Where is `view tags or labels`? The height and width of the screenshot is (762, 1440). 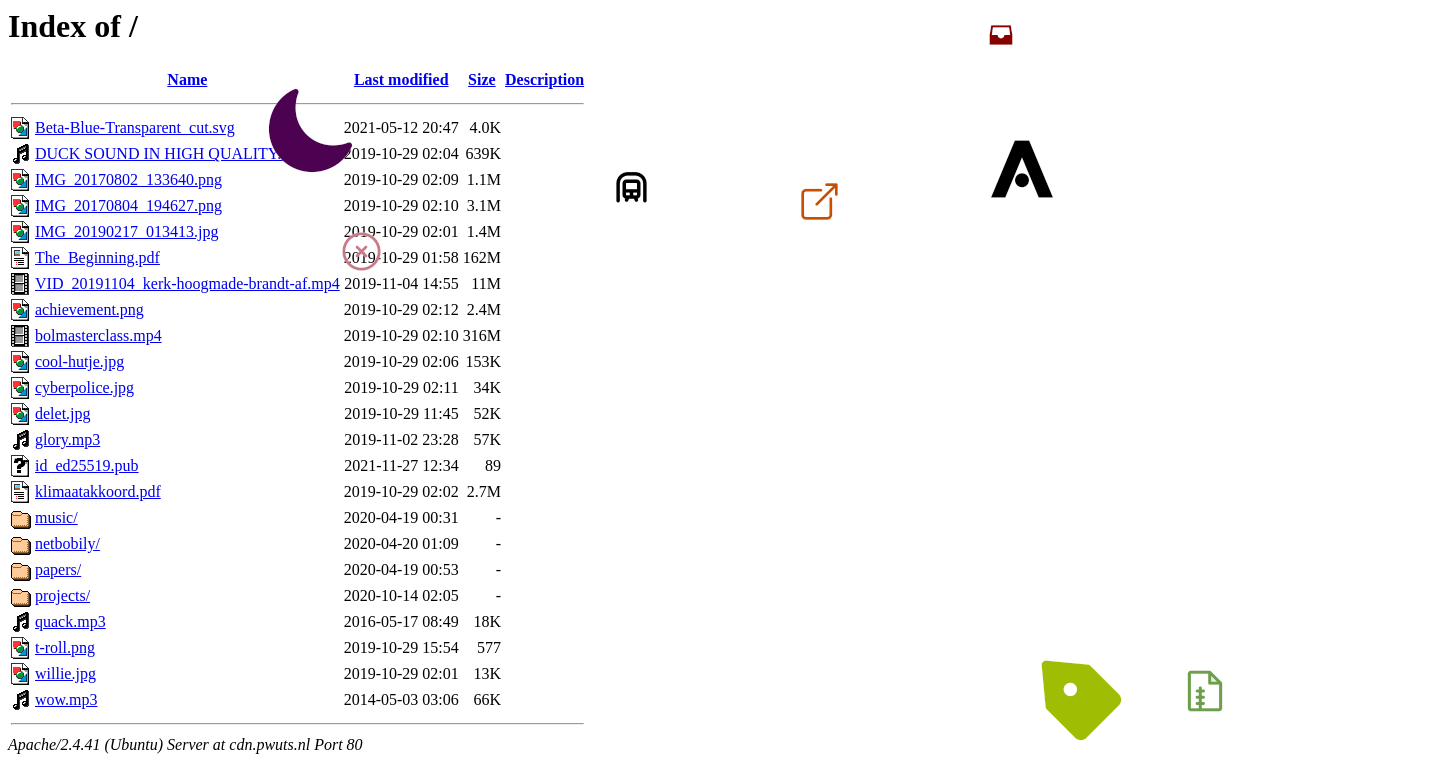
view tags or labels is located at coordinates (1077, 696).